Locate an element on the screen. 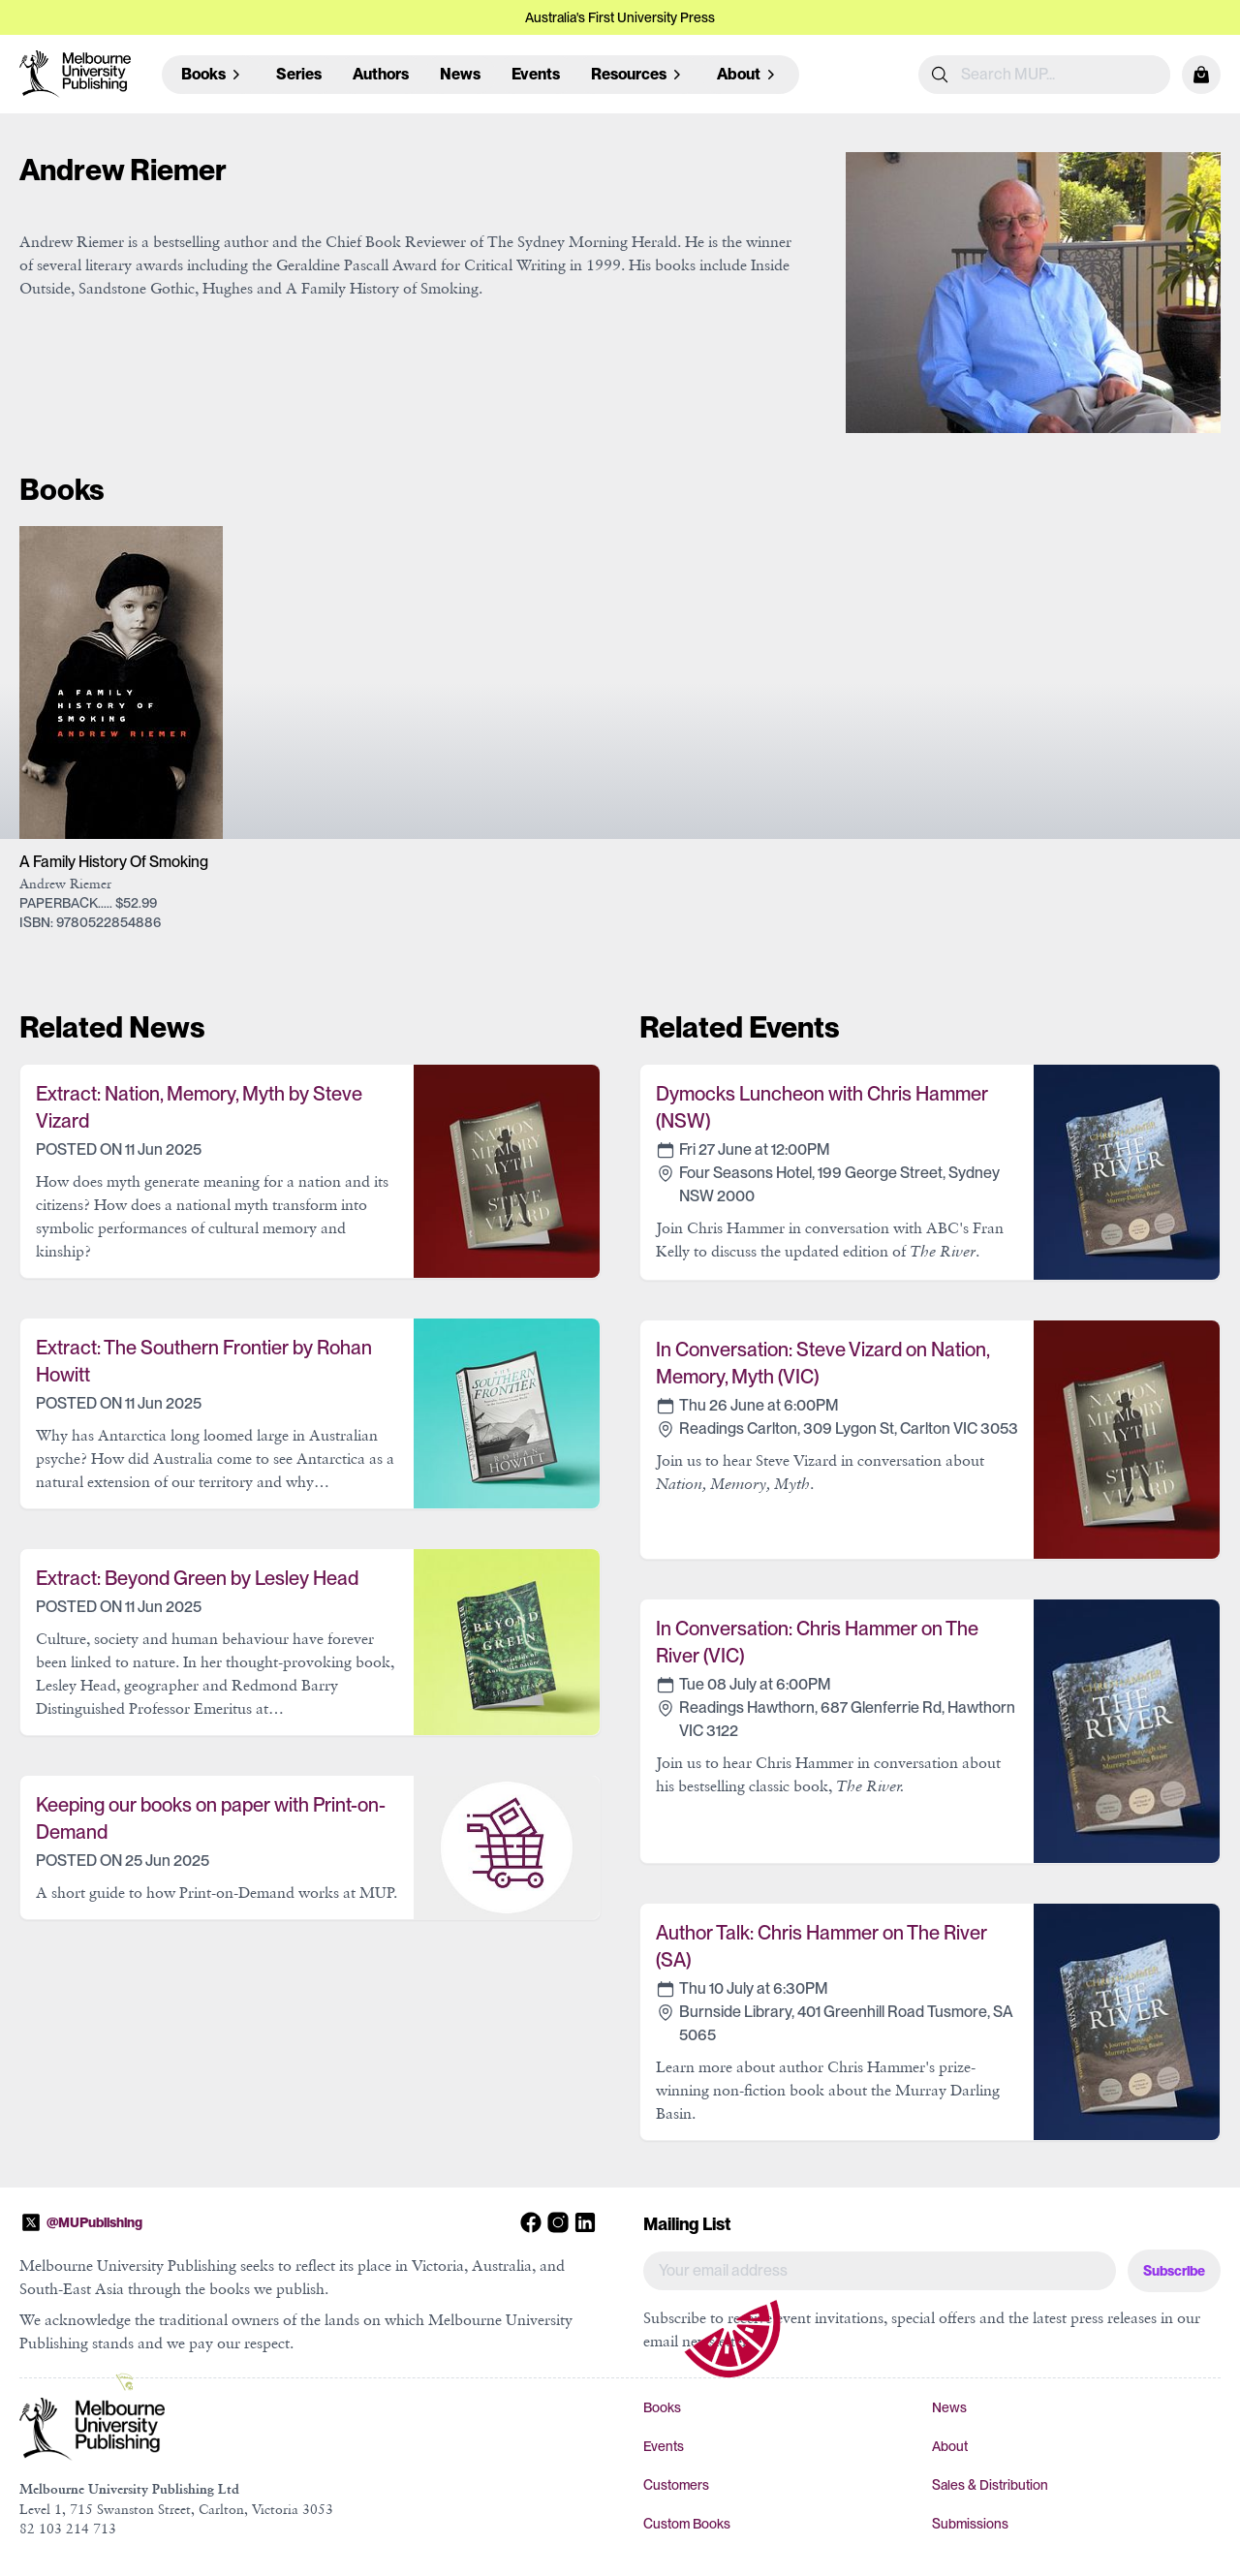 This screenshot has width=1240, height=2576. death or game over state indicator is located at coordinates (124, 2381).